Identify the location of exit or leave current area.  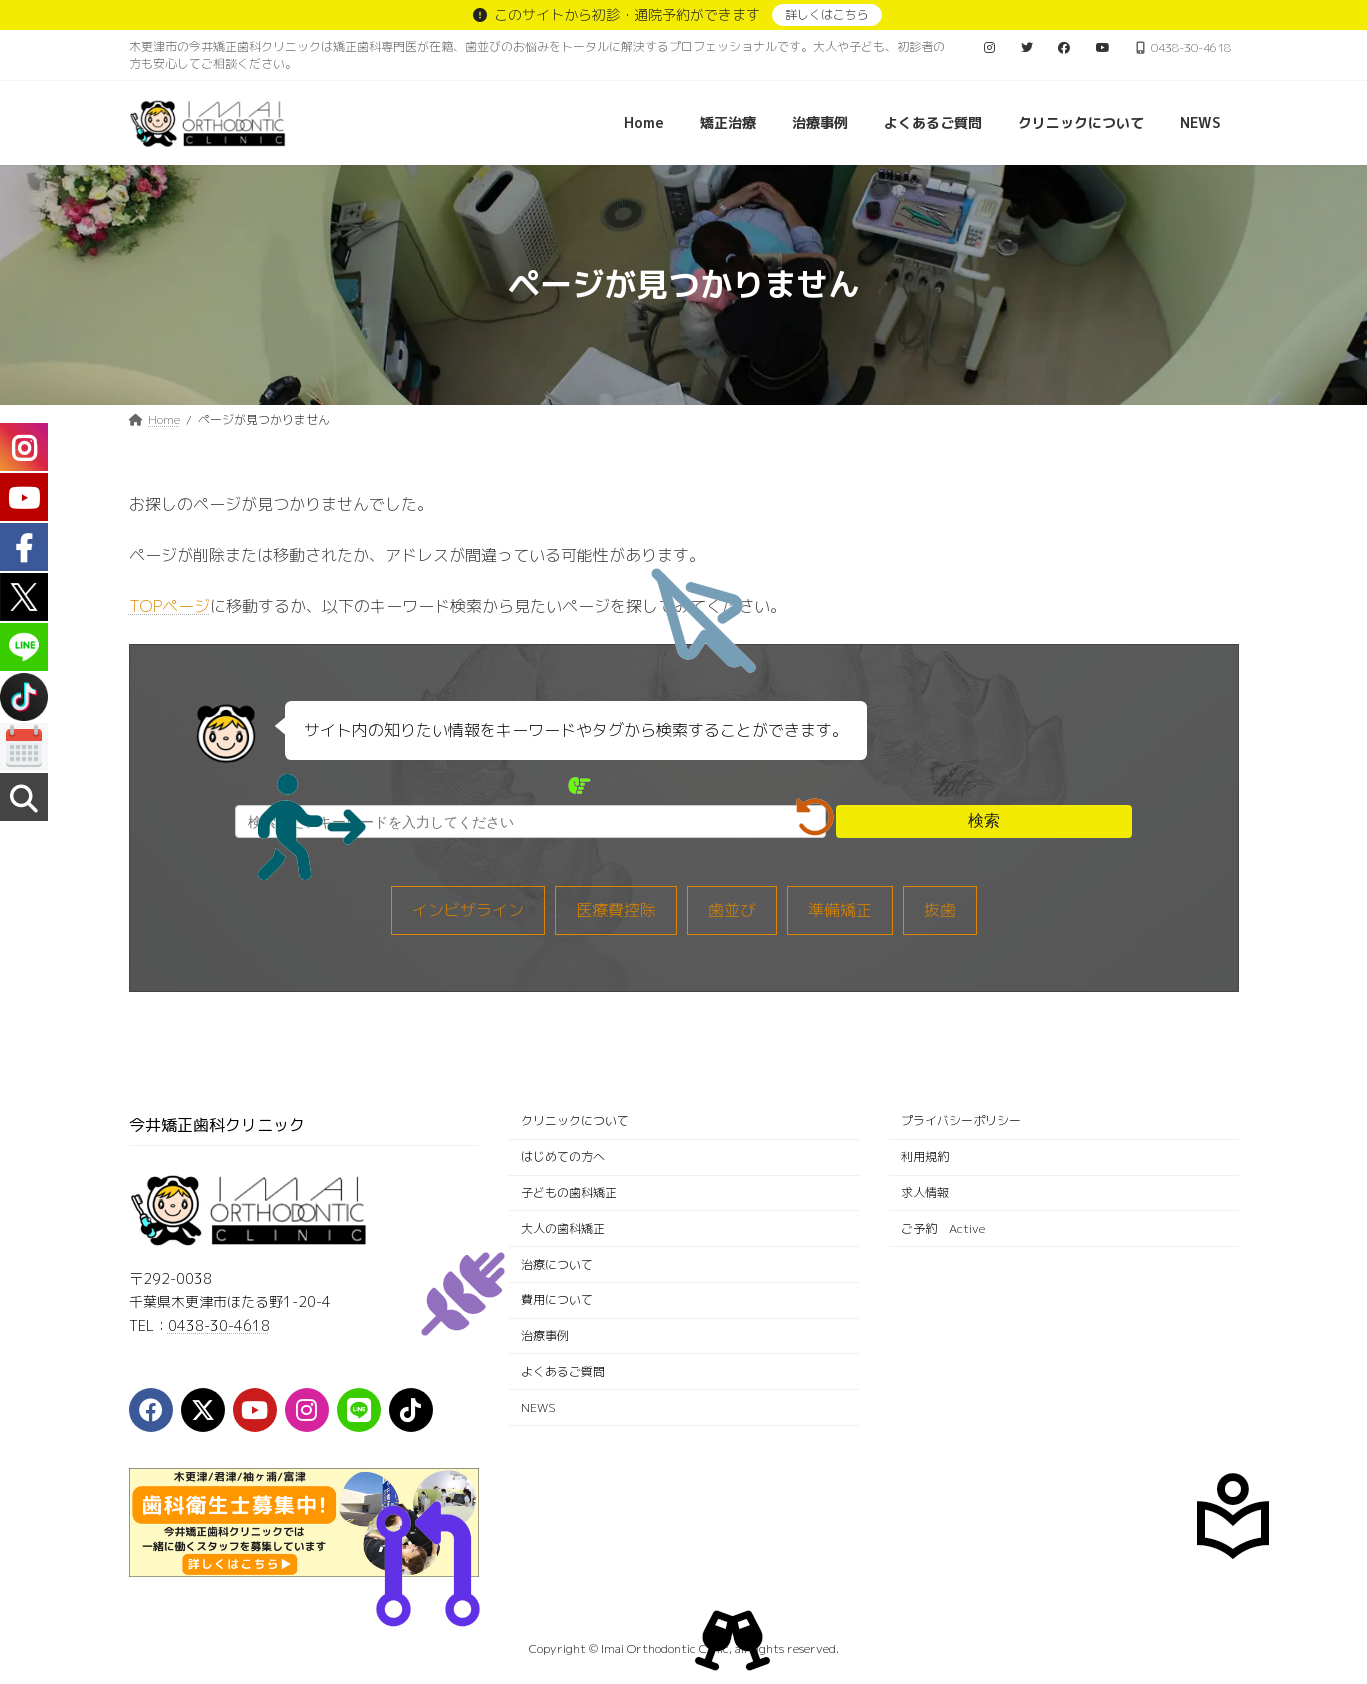
(311, 827).